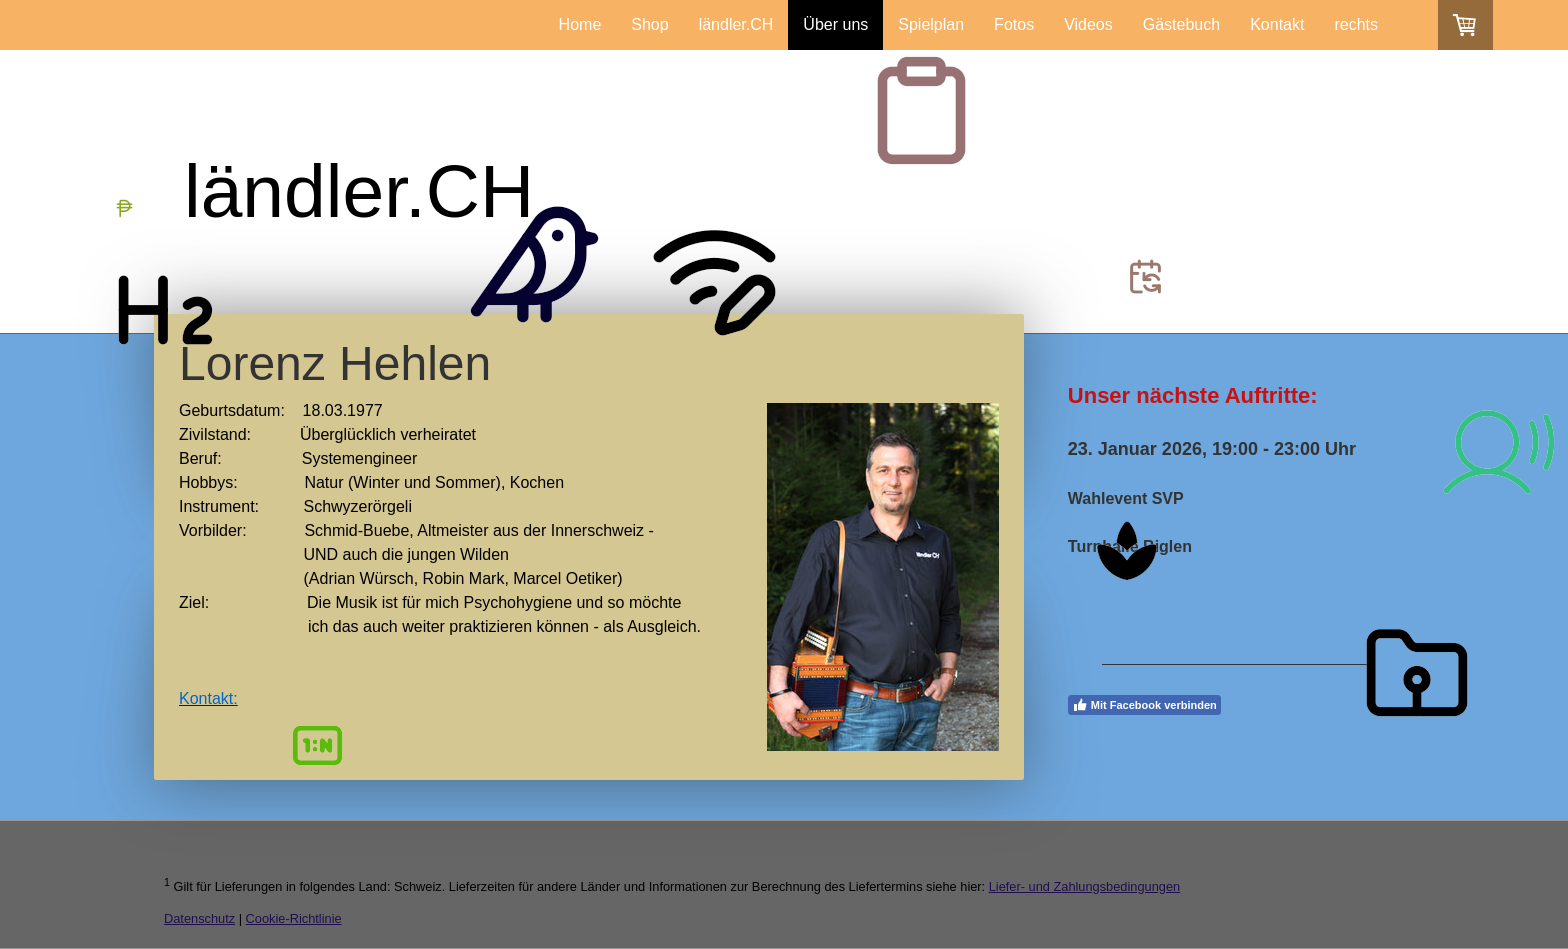 This screenshot has width=1568, height=949. What do you see at coordinates (1145, 276) in the screenshot?
I see `sync calendar with other devices or accounts` at bounding box center [1145, 276].